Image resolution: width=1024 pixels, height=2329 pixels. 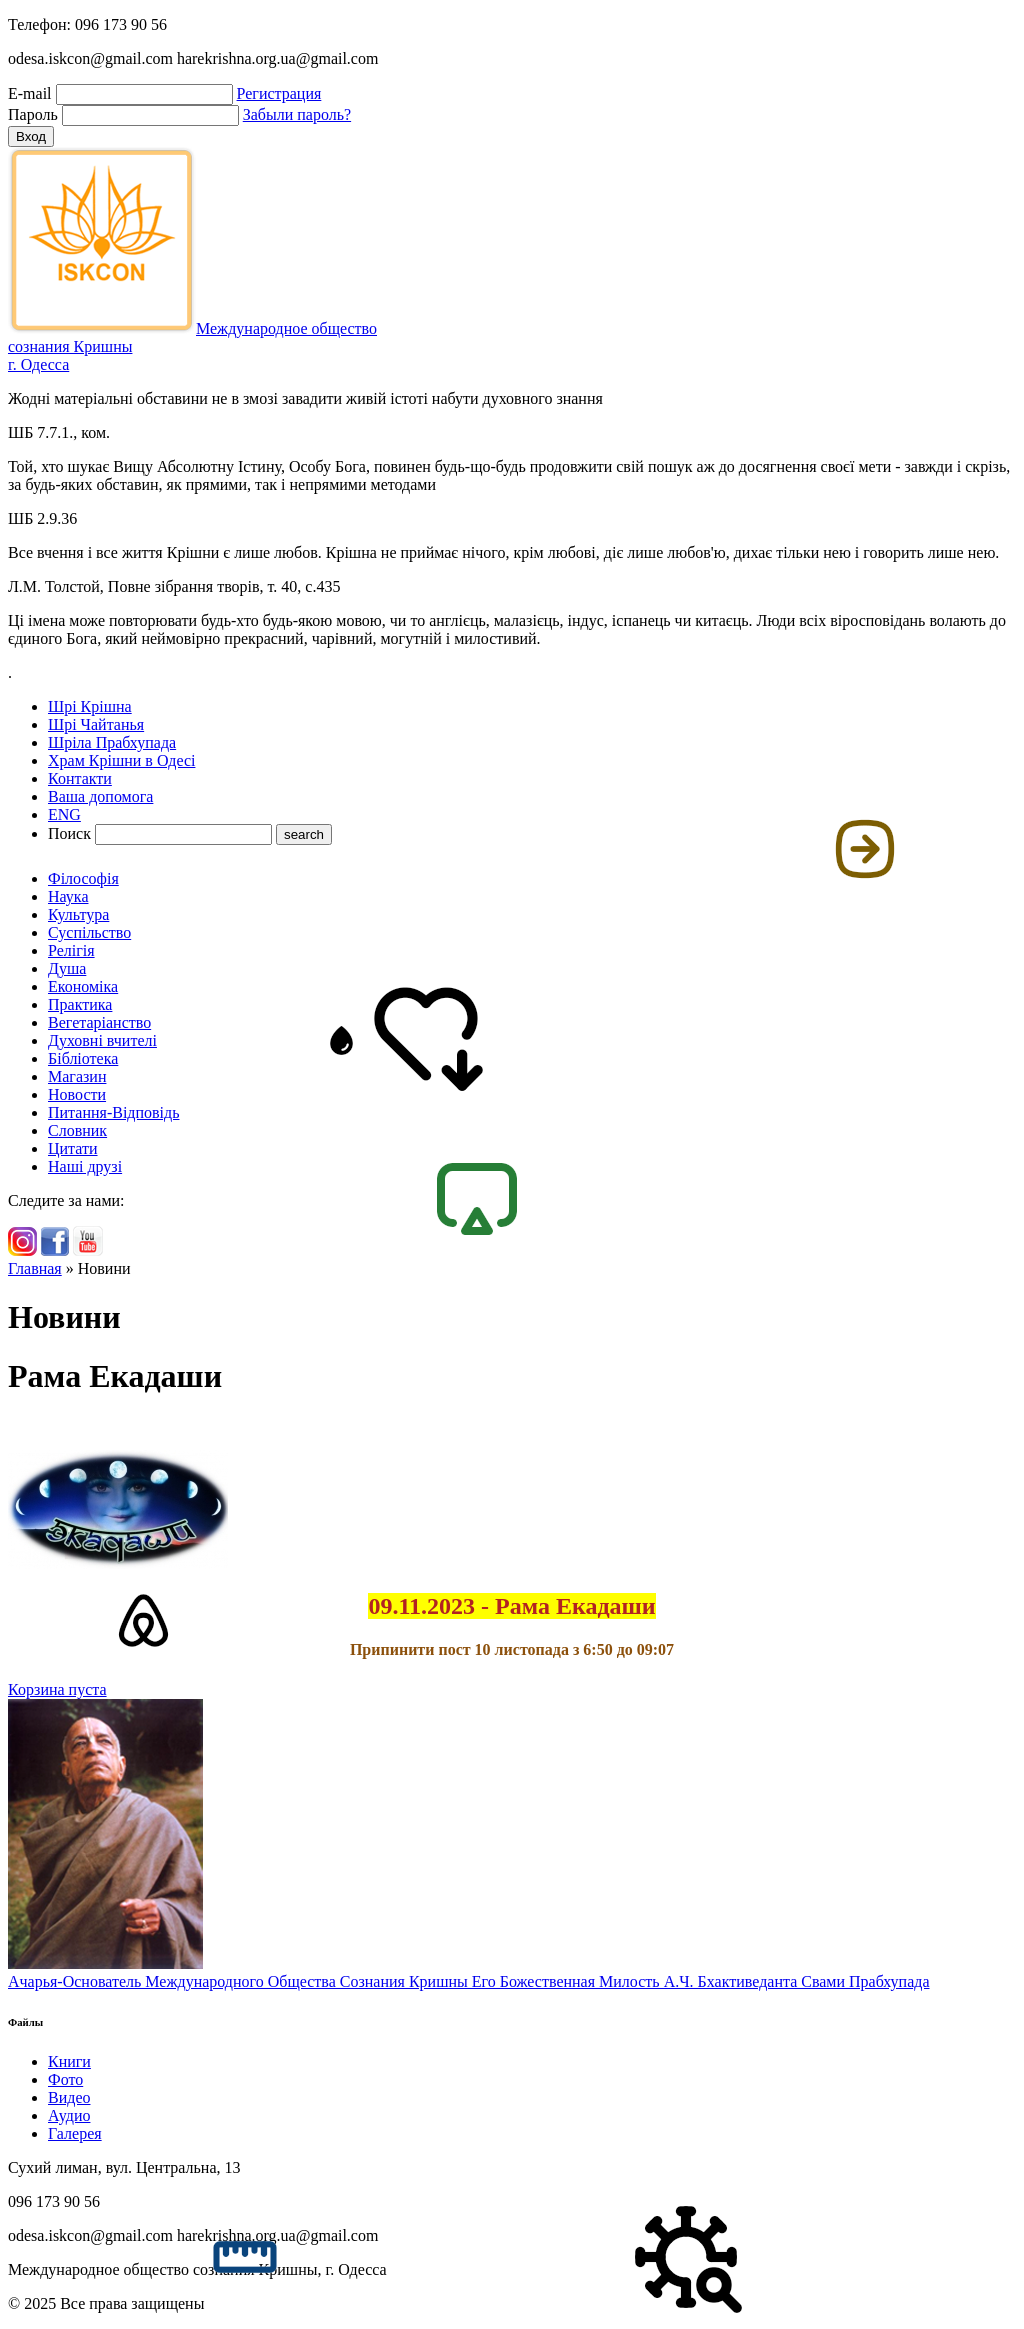 What do you see at coordinates (865, 849) in the screenshot?
I see `proceed to the next step` at bounding box center [865, 849].